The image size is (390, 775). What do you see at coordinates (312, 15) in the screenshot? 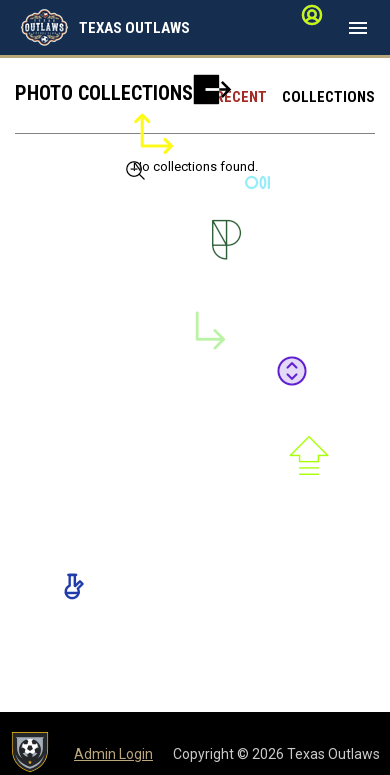
I see `view your profile` at bounding box center [312, 15].